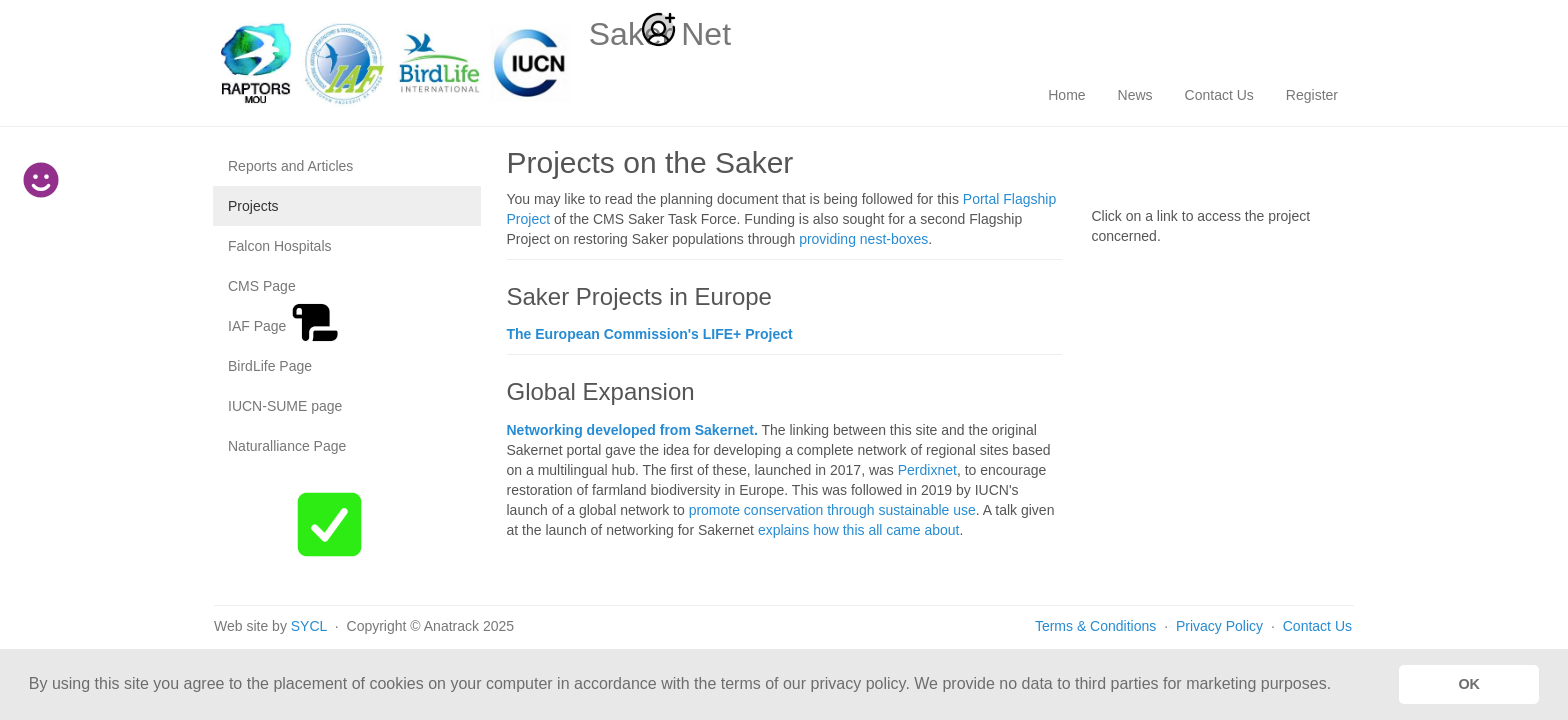 This screenshot has width=1568, height=720. Describe the element at coordinates (658, 29) in the screenshot. I see `add a new user or contact` at that location.